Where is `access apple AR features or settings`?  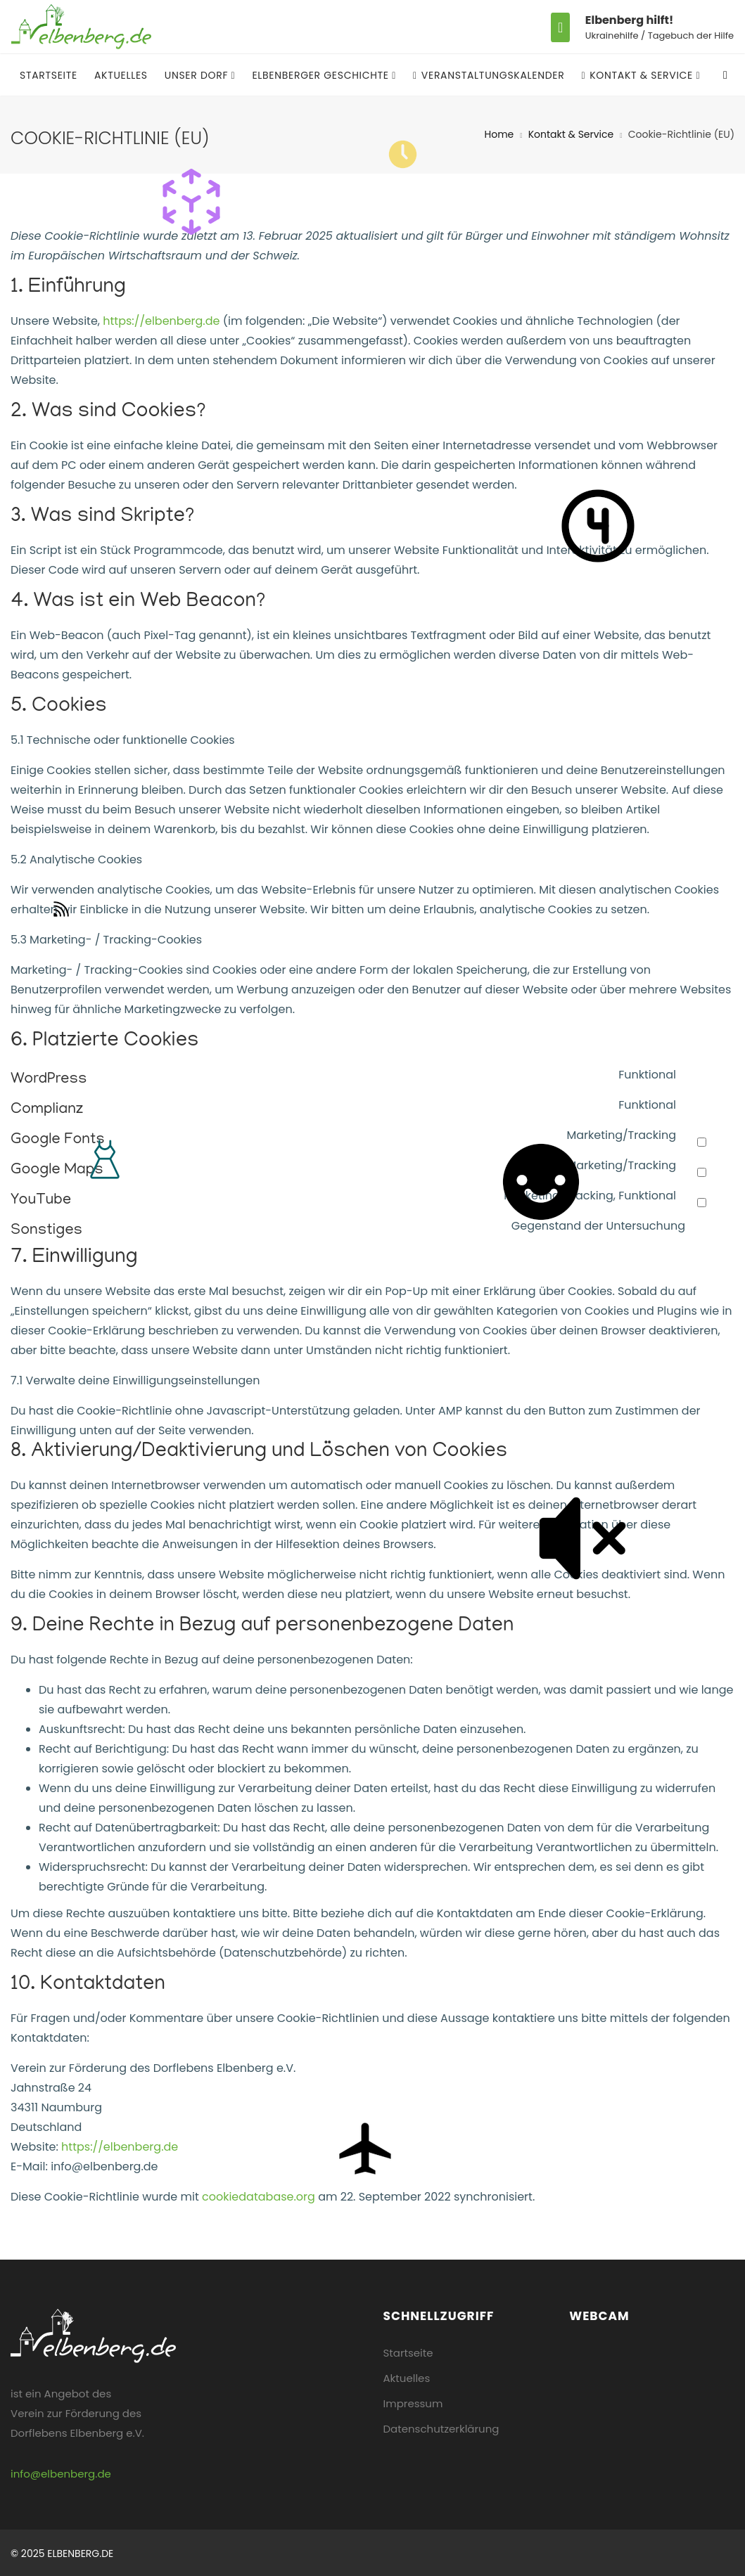 access apple AR features or settings is located at coordinates (191, 202).